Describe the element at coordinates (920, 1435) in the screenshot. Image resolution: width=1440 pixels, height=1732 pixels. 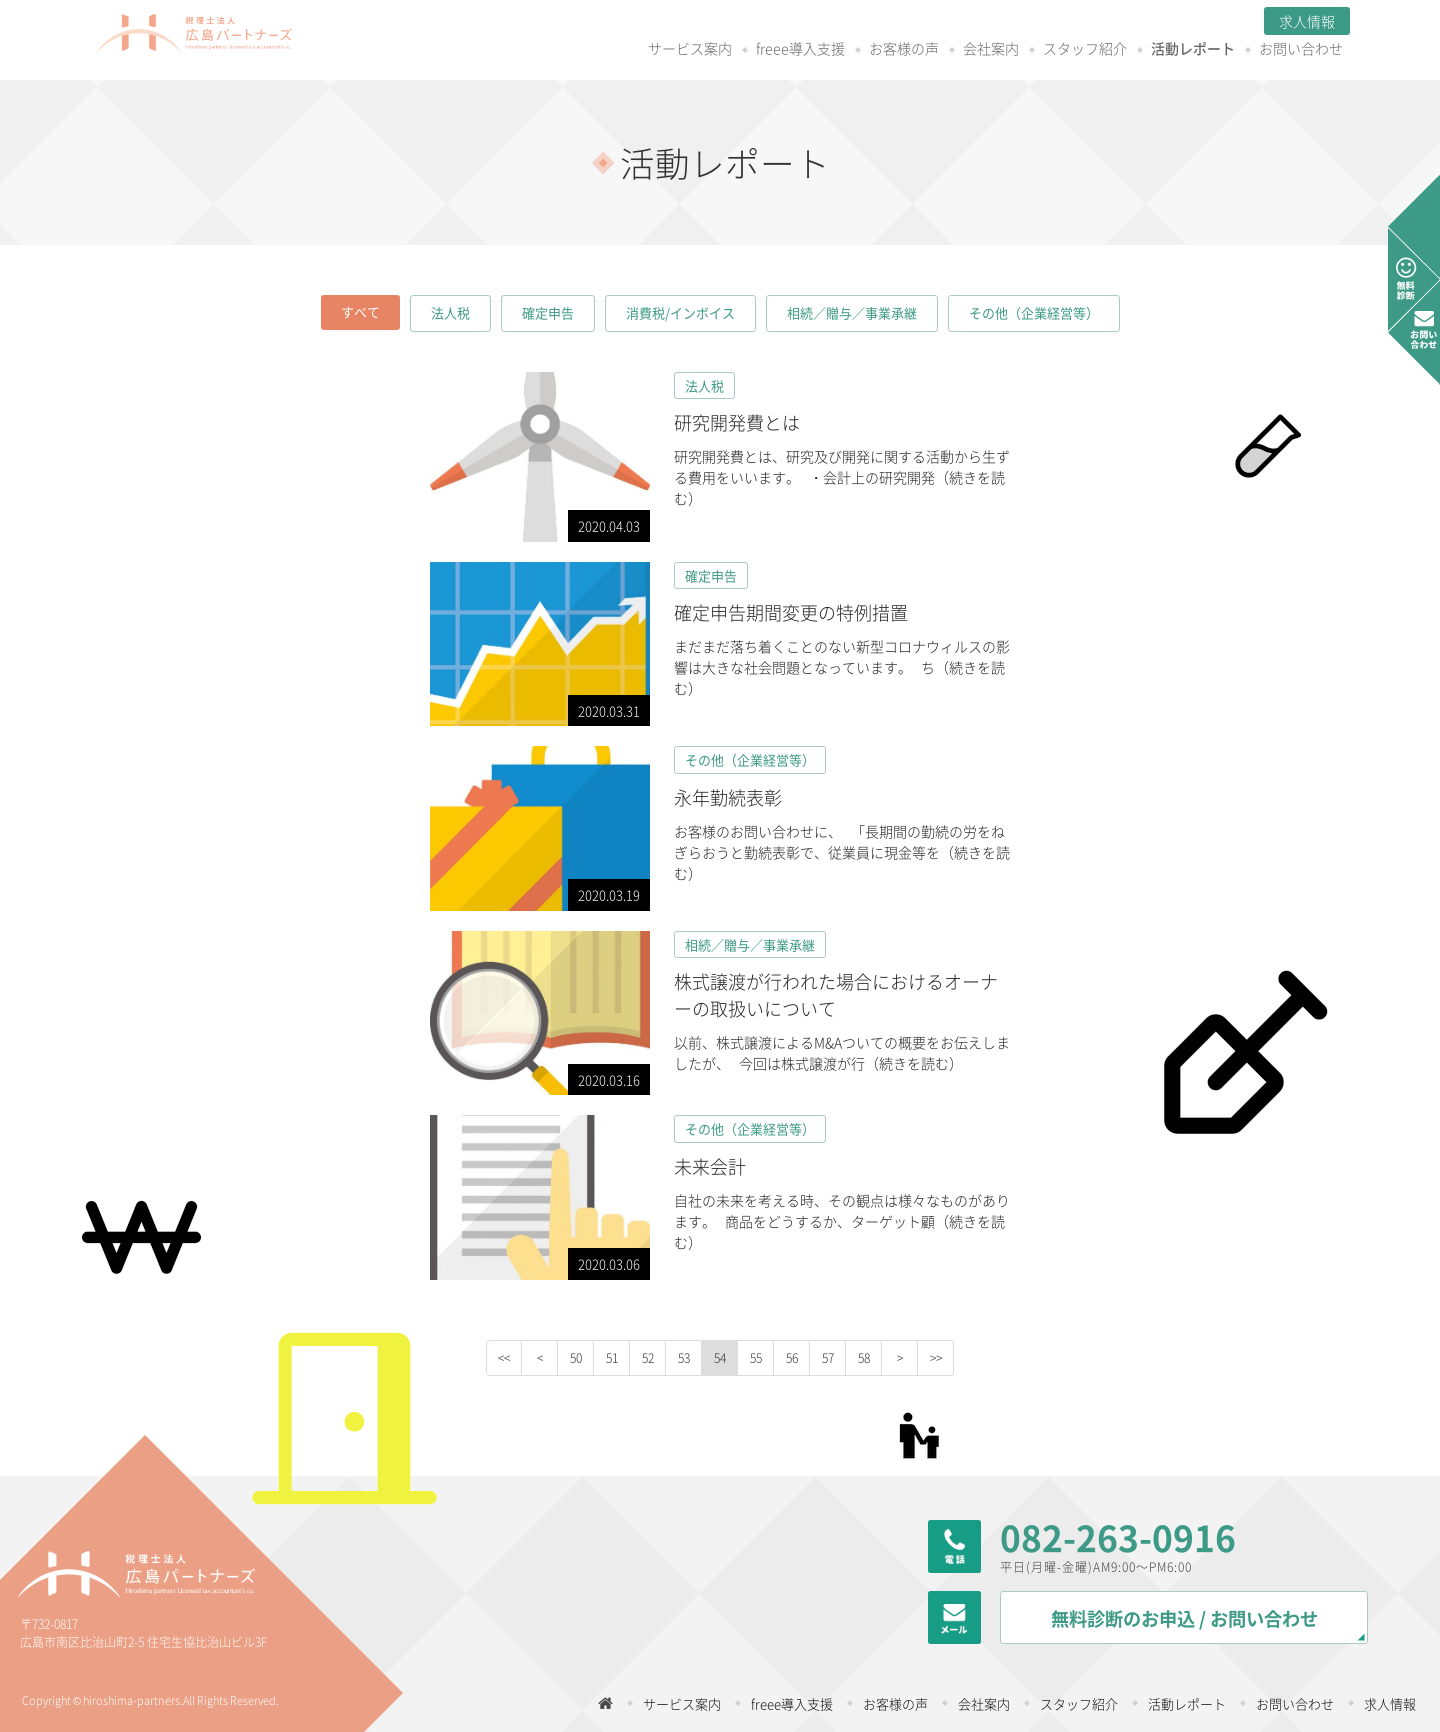
I see `indicates child supervision required` at that location.